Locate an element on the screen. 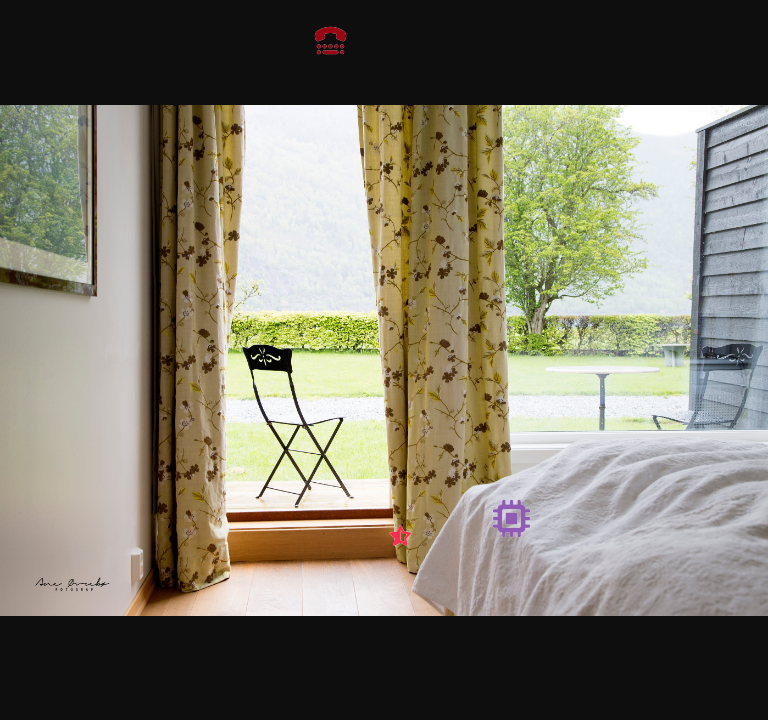 The height and width of the screenshot is (720, 768). indicates a partial or half-star rating is located at coordinates (400, 536).